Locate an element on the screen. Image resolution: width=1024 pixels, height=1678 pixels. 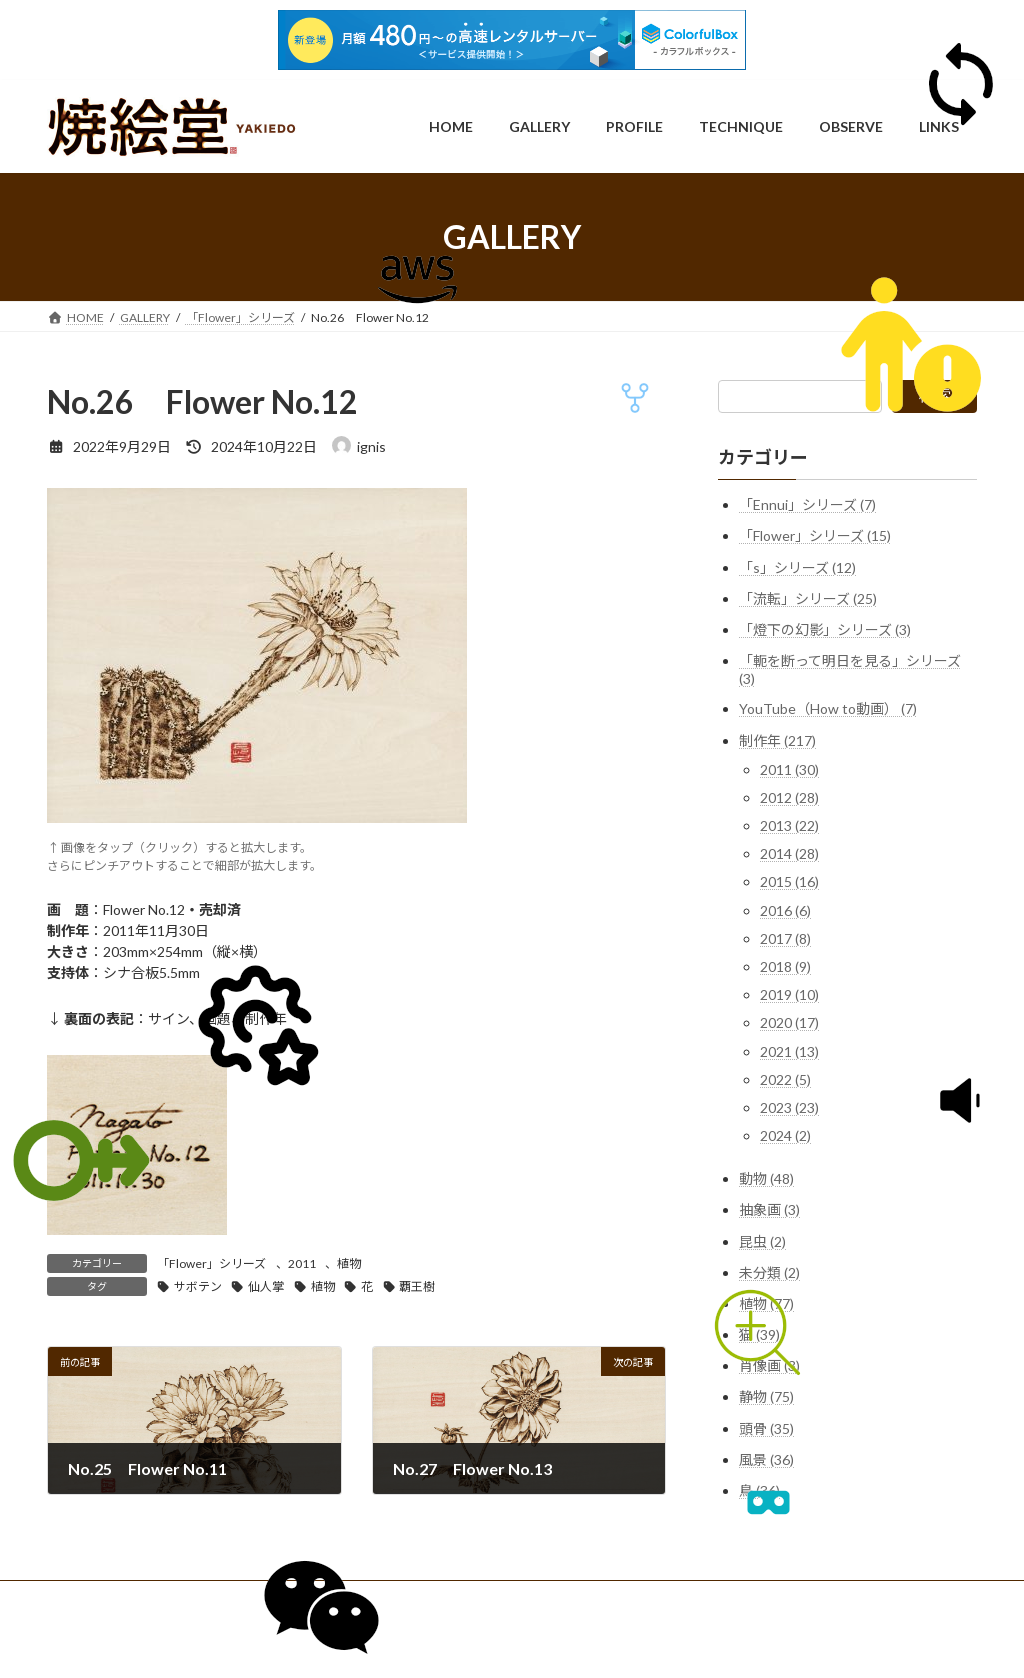
indicates horizontal male gender symbol or masculine orientation is located at coordinates (79, 1160).